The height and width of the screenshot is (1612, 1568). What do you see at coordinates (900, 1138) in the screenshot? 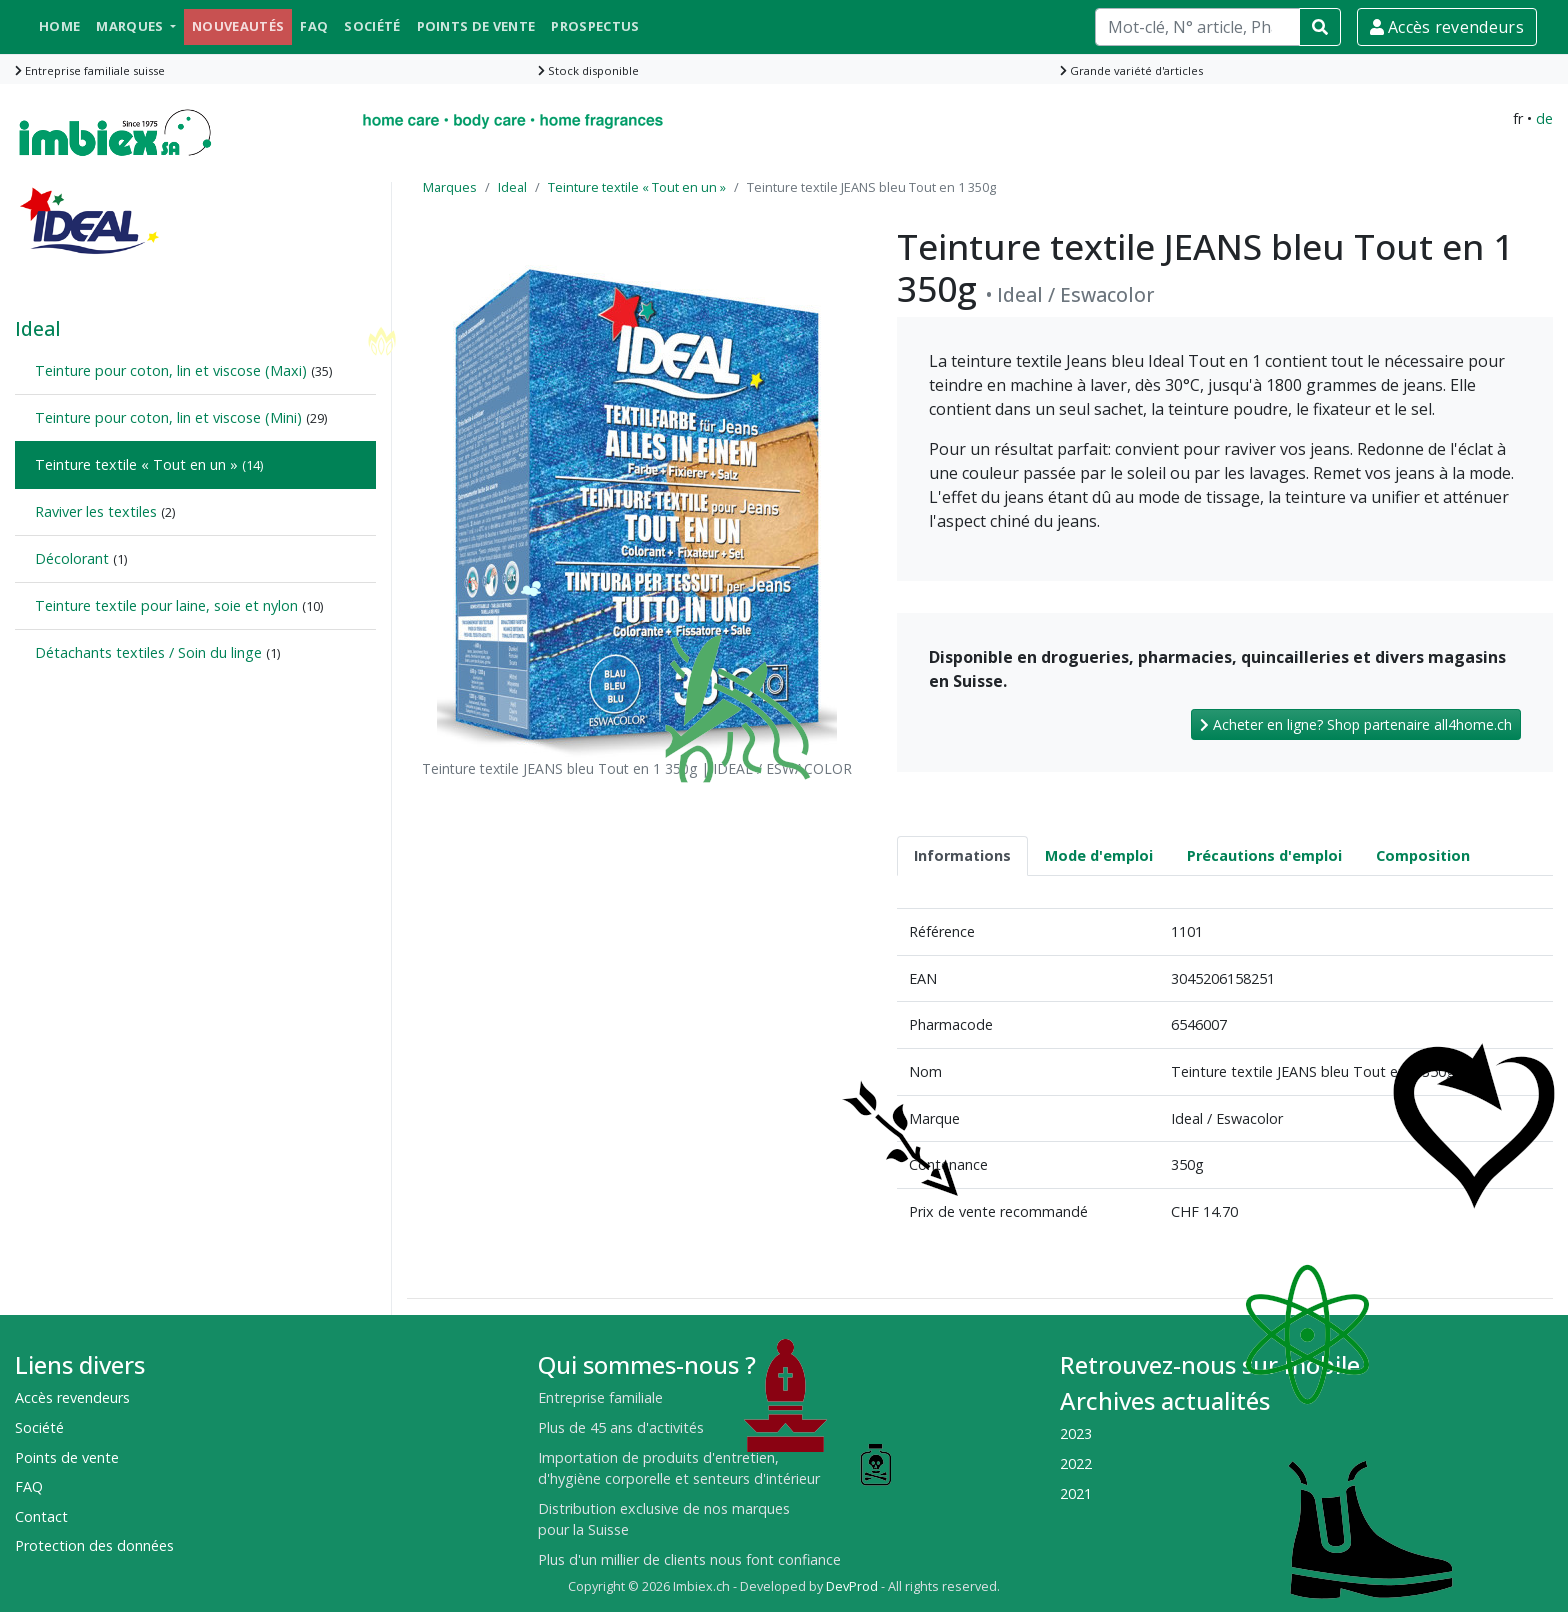
I see `indicates a natural or organic navigation path` at bounding box center [900, 1138].